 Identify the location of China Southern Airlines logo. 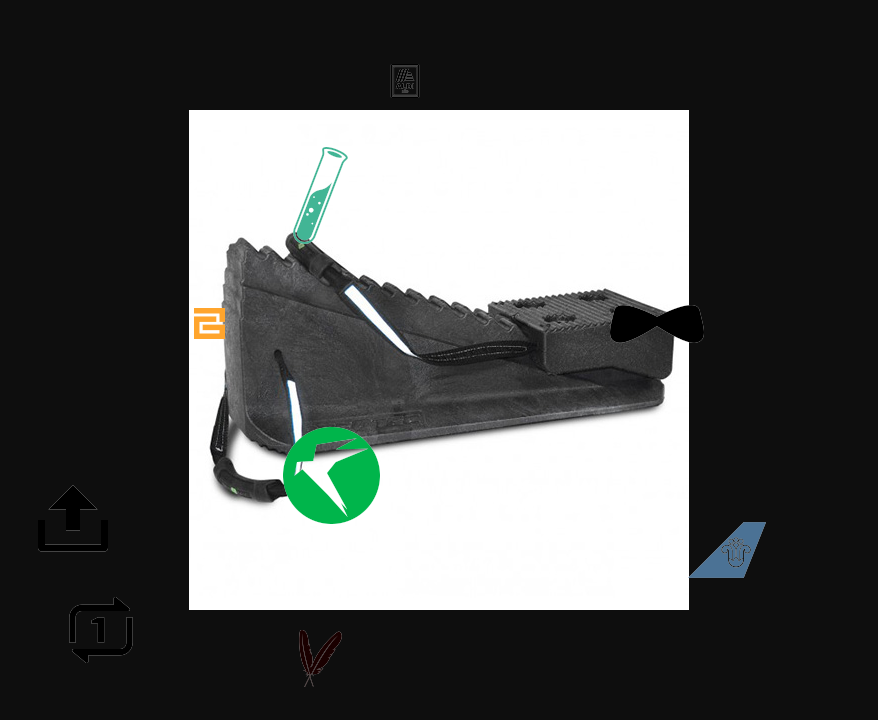
(727, 550).